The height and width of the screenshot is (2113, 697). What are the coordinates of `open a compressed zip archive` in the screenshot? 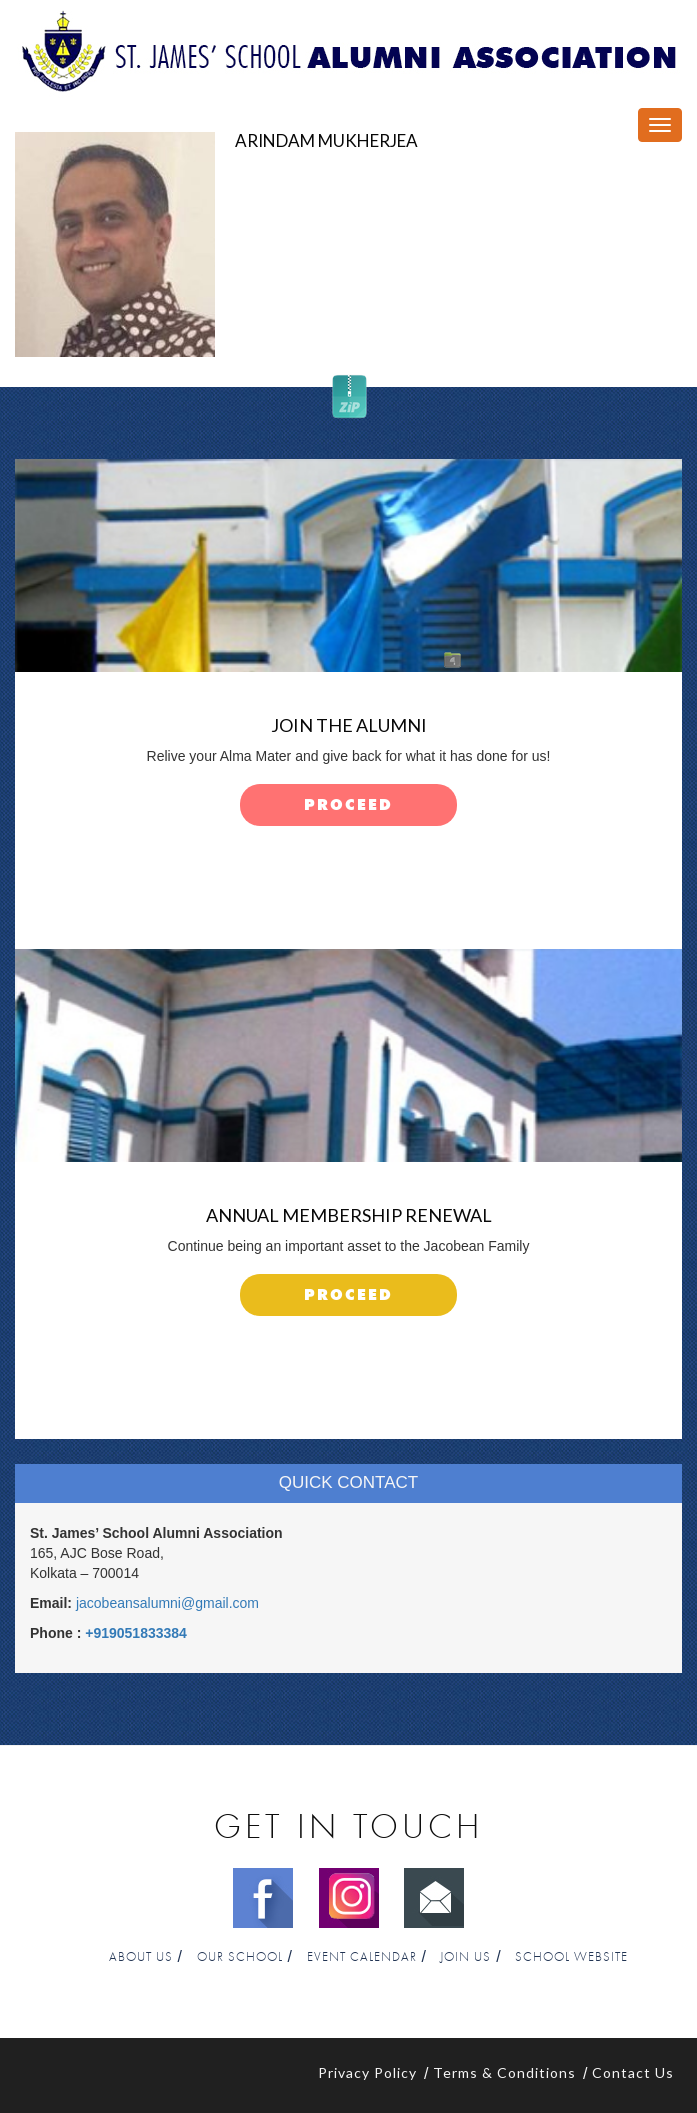 It's located at (349, 396).